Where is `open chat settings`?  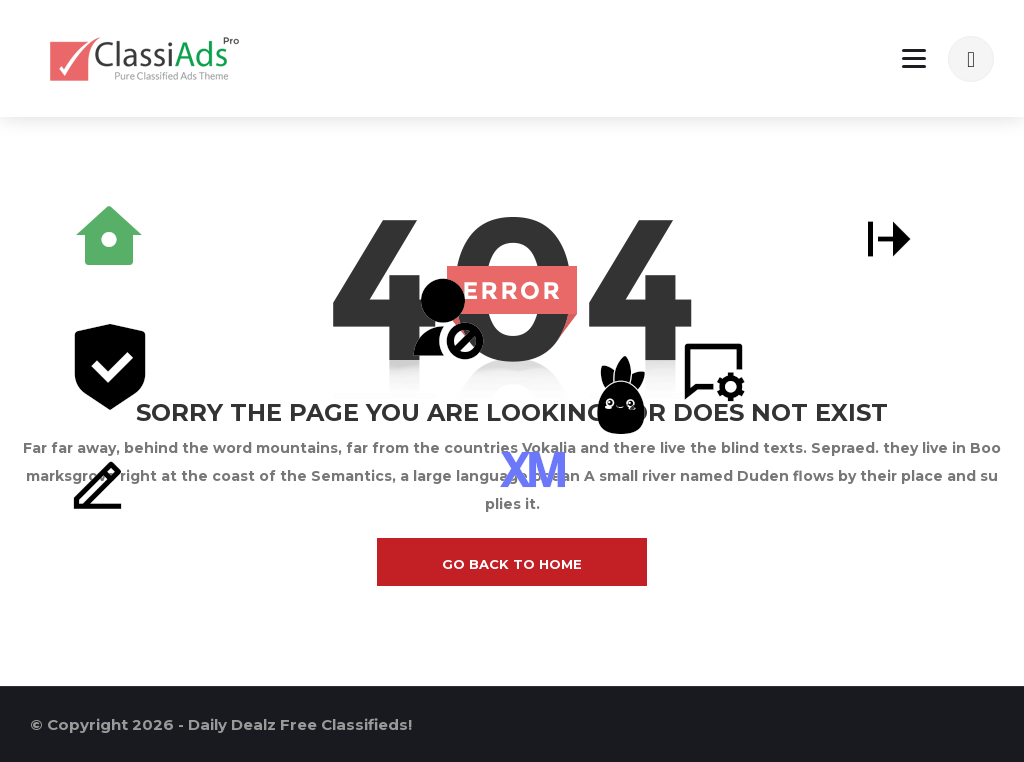
open chat settings is located at coordinates (713, 369).